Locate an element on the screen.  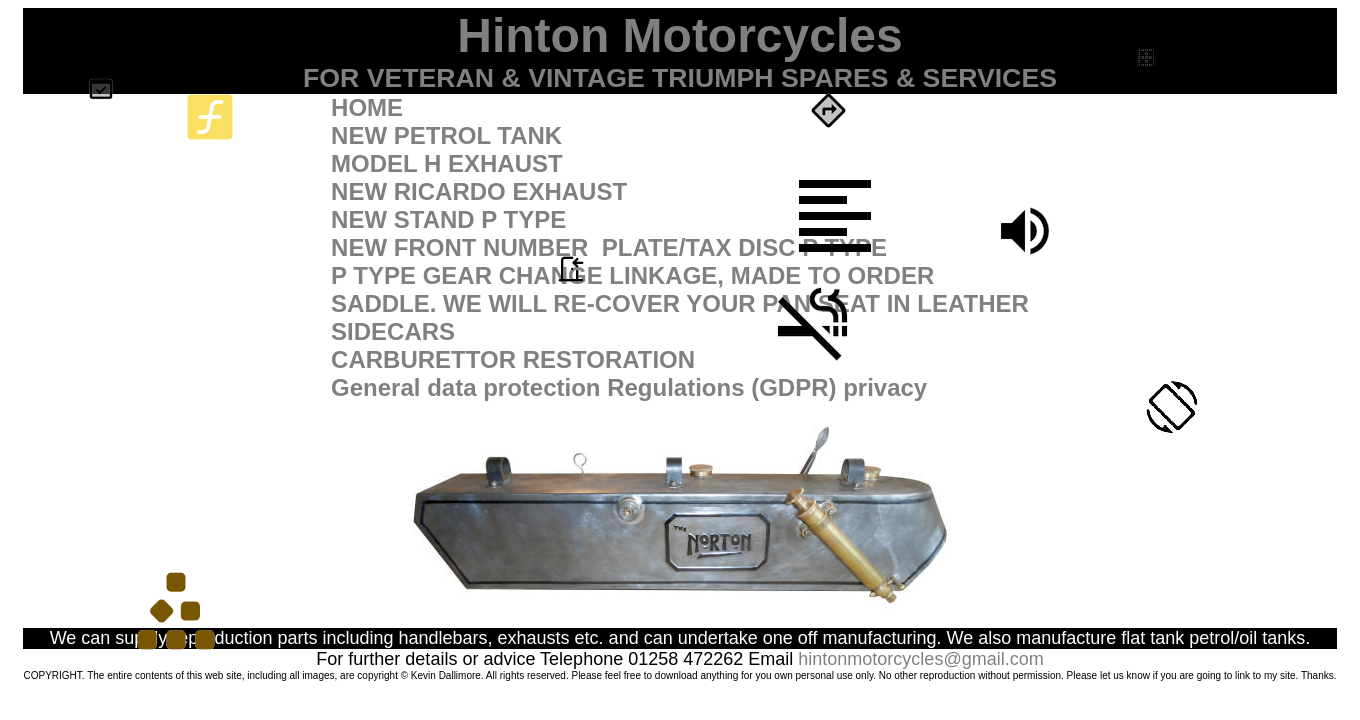
access or create a function in code editor is located at coordinates (210, 117).